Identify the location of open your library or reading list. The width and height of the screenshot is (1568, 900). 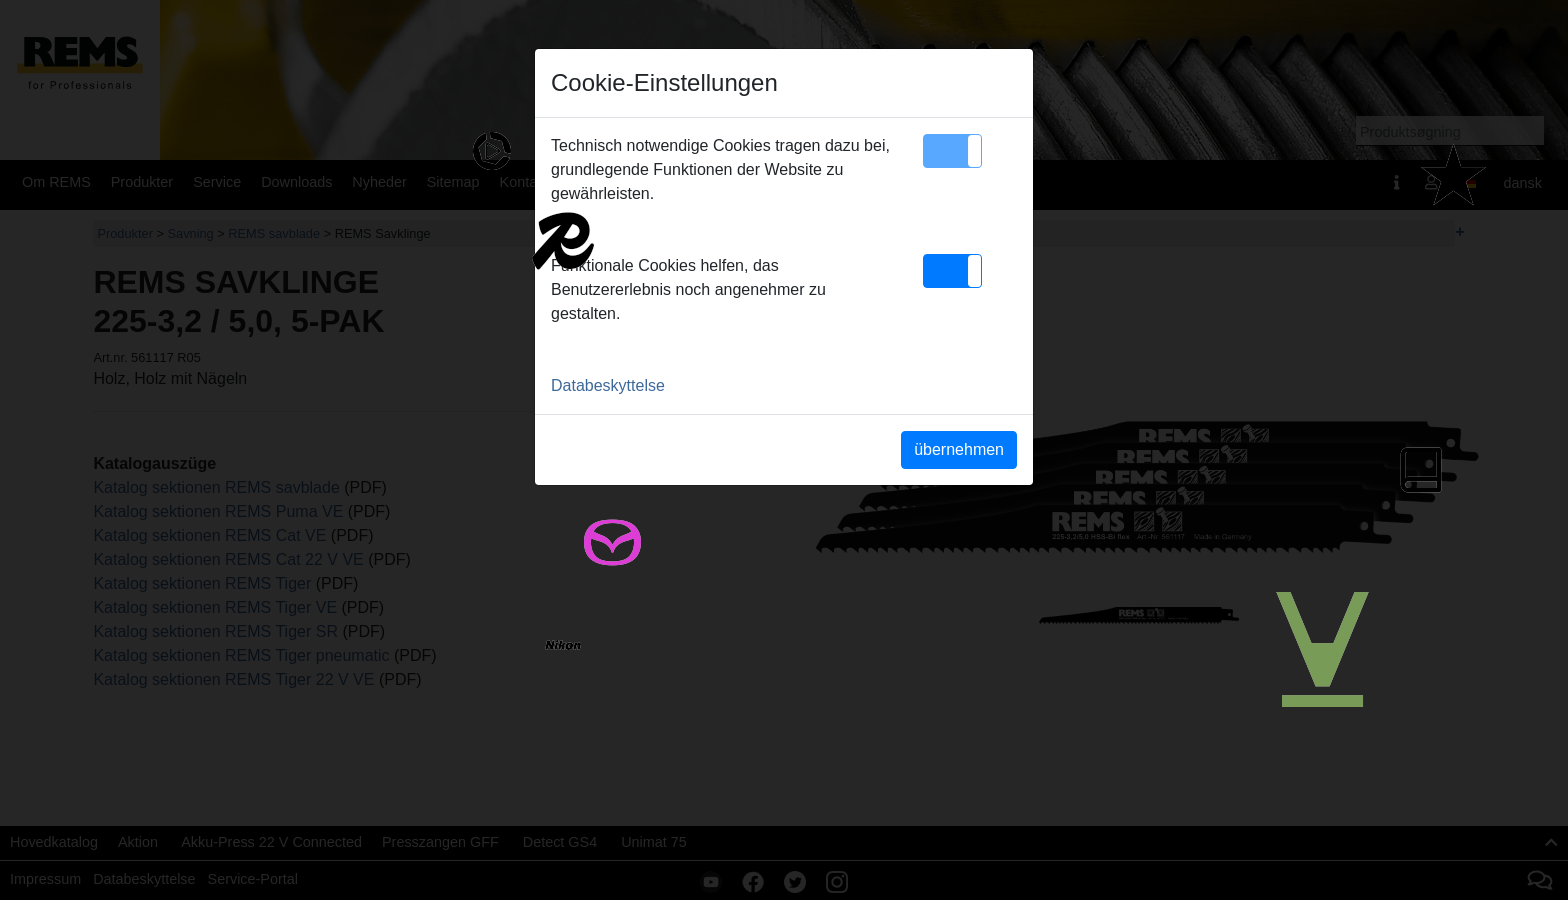
(1421, 470).